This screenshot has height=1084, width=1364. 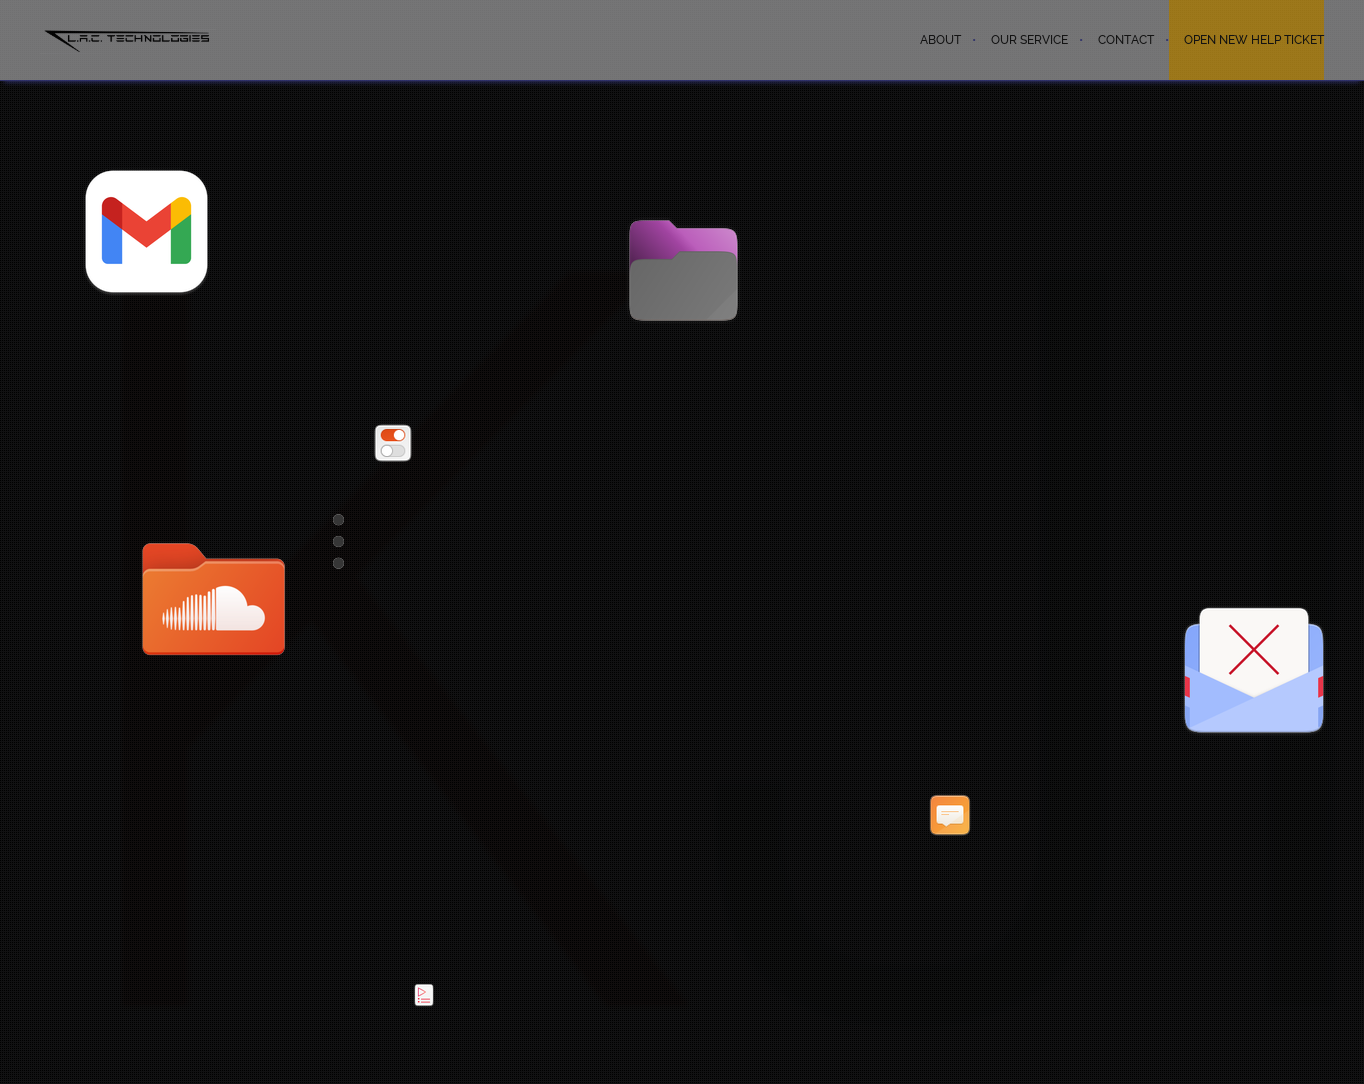 I want to click on open system settings, so click(x=393, y=443).